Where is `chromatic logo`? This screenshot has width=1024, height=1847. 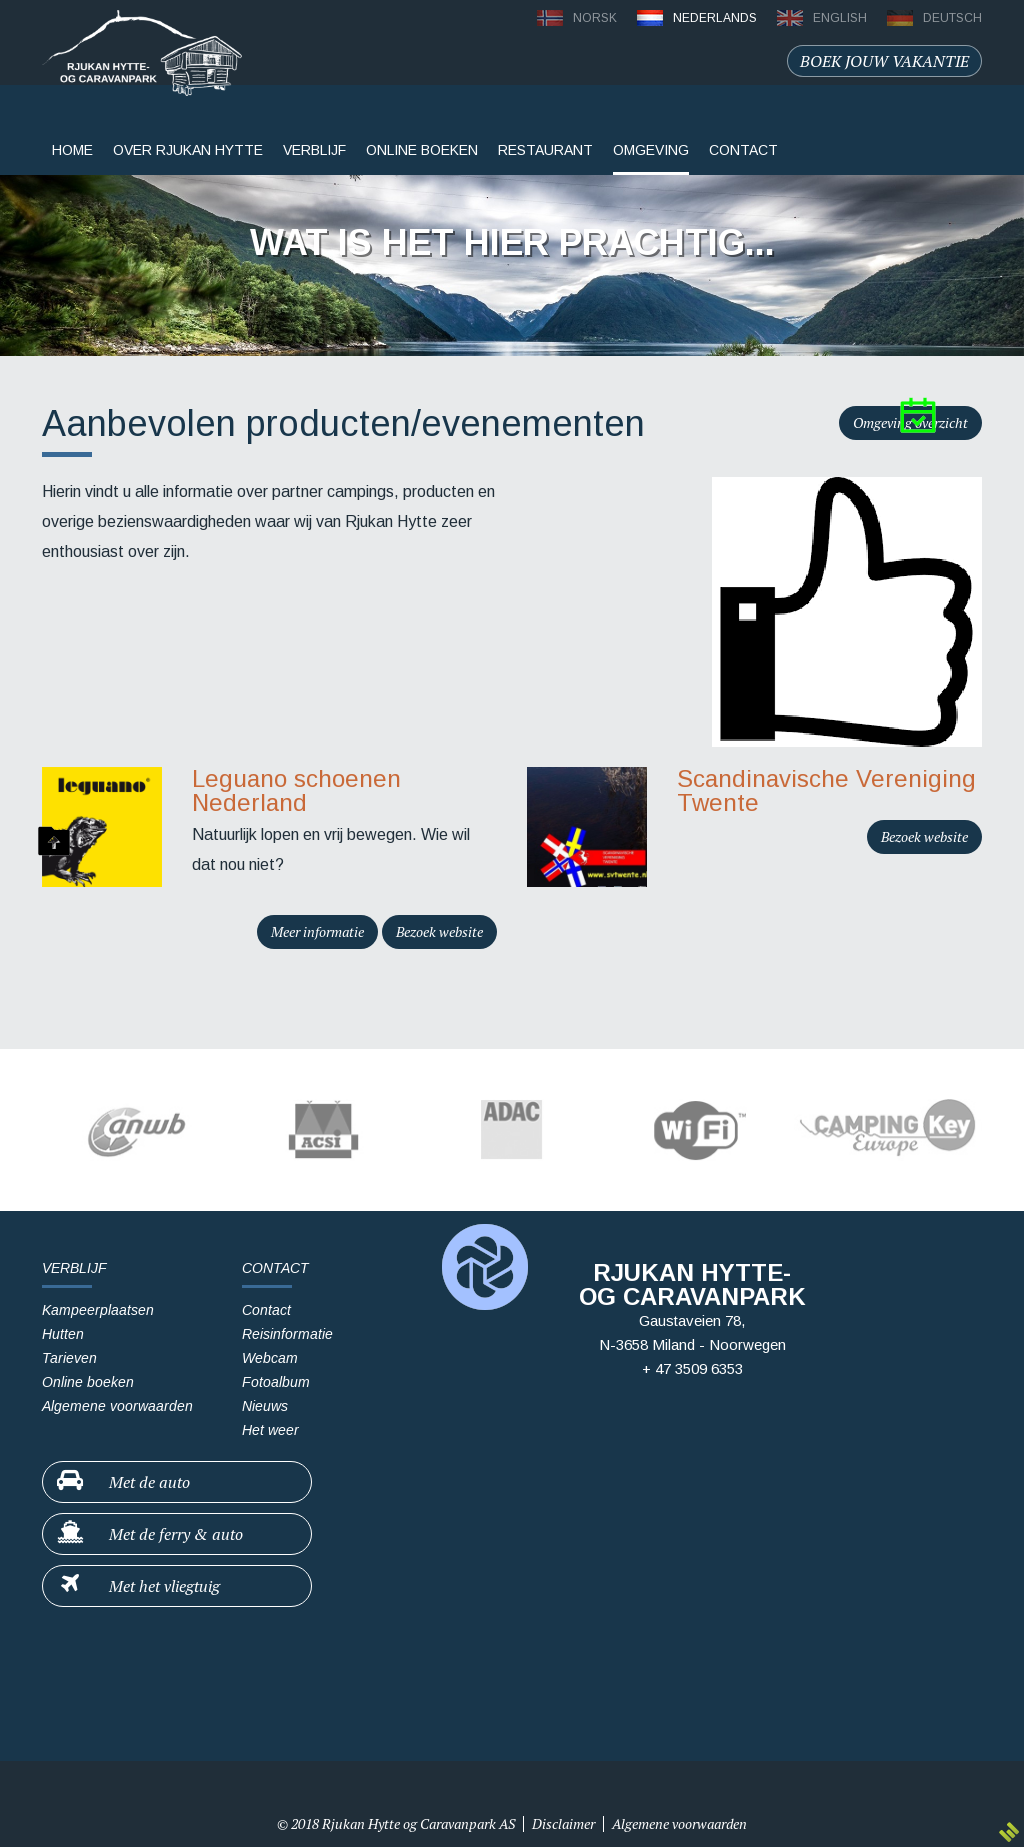 chromatic logo is located at coordinates (485, 1267).